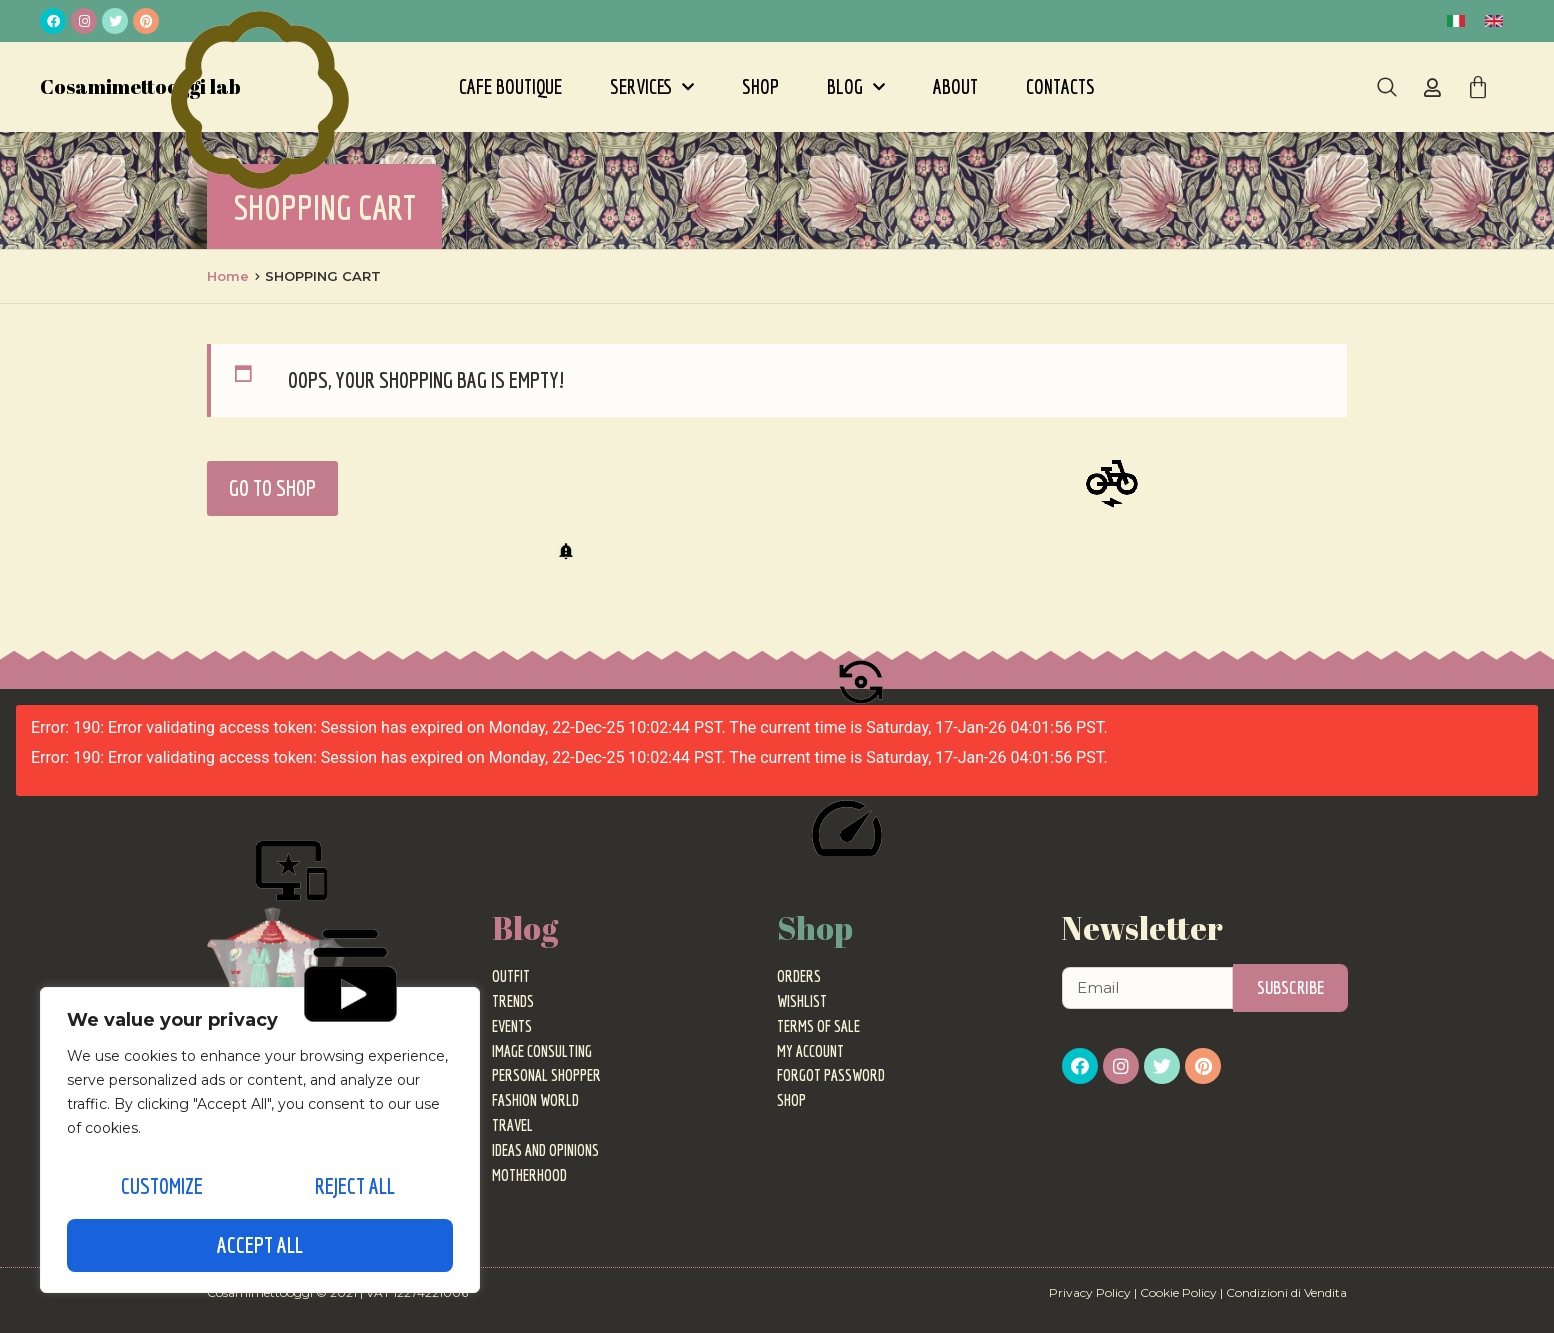  Describe the element at coordinates (307, 744) in the screenshot. I see `empty placeholder icon for spacing or alignment` at that location.